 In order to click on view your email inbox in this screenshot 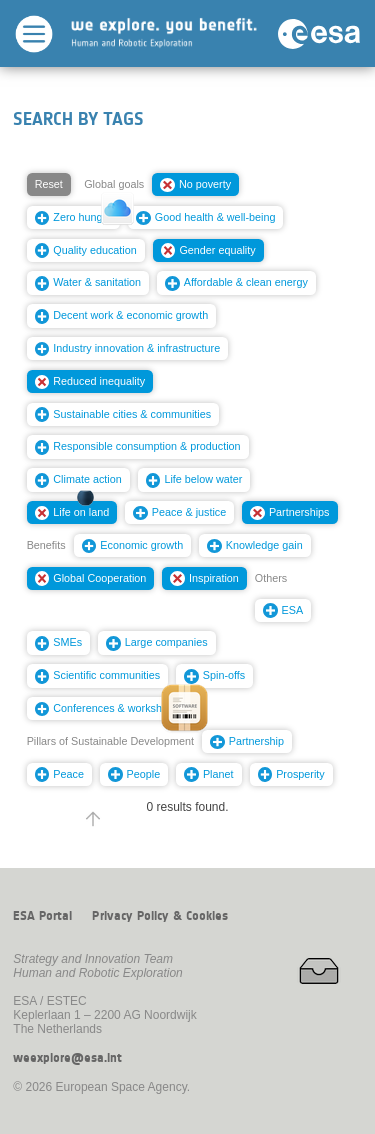, I will do `click(319, 971)`.